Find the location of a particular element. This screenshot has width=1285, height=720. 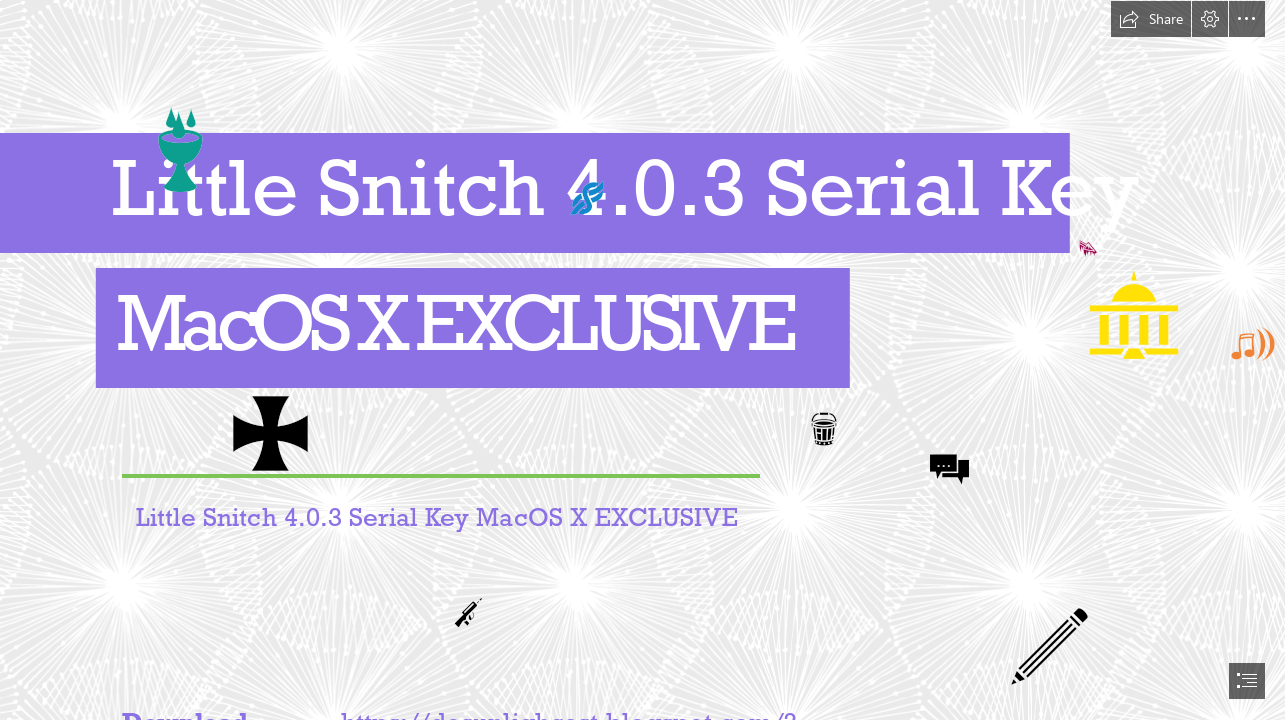

edit or modify content is located at coordinates (1049, 646).